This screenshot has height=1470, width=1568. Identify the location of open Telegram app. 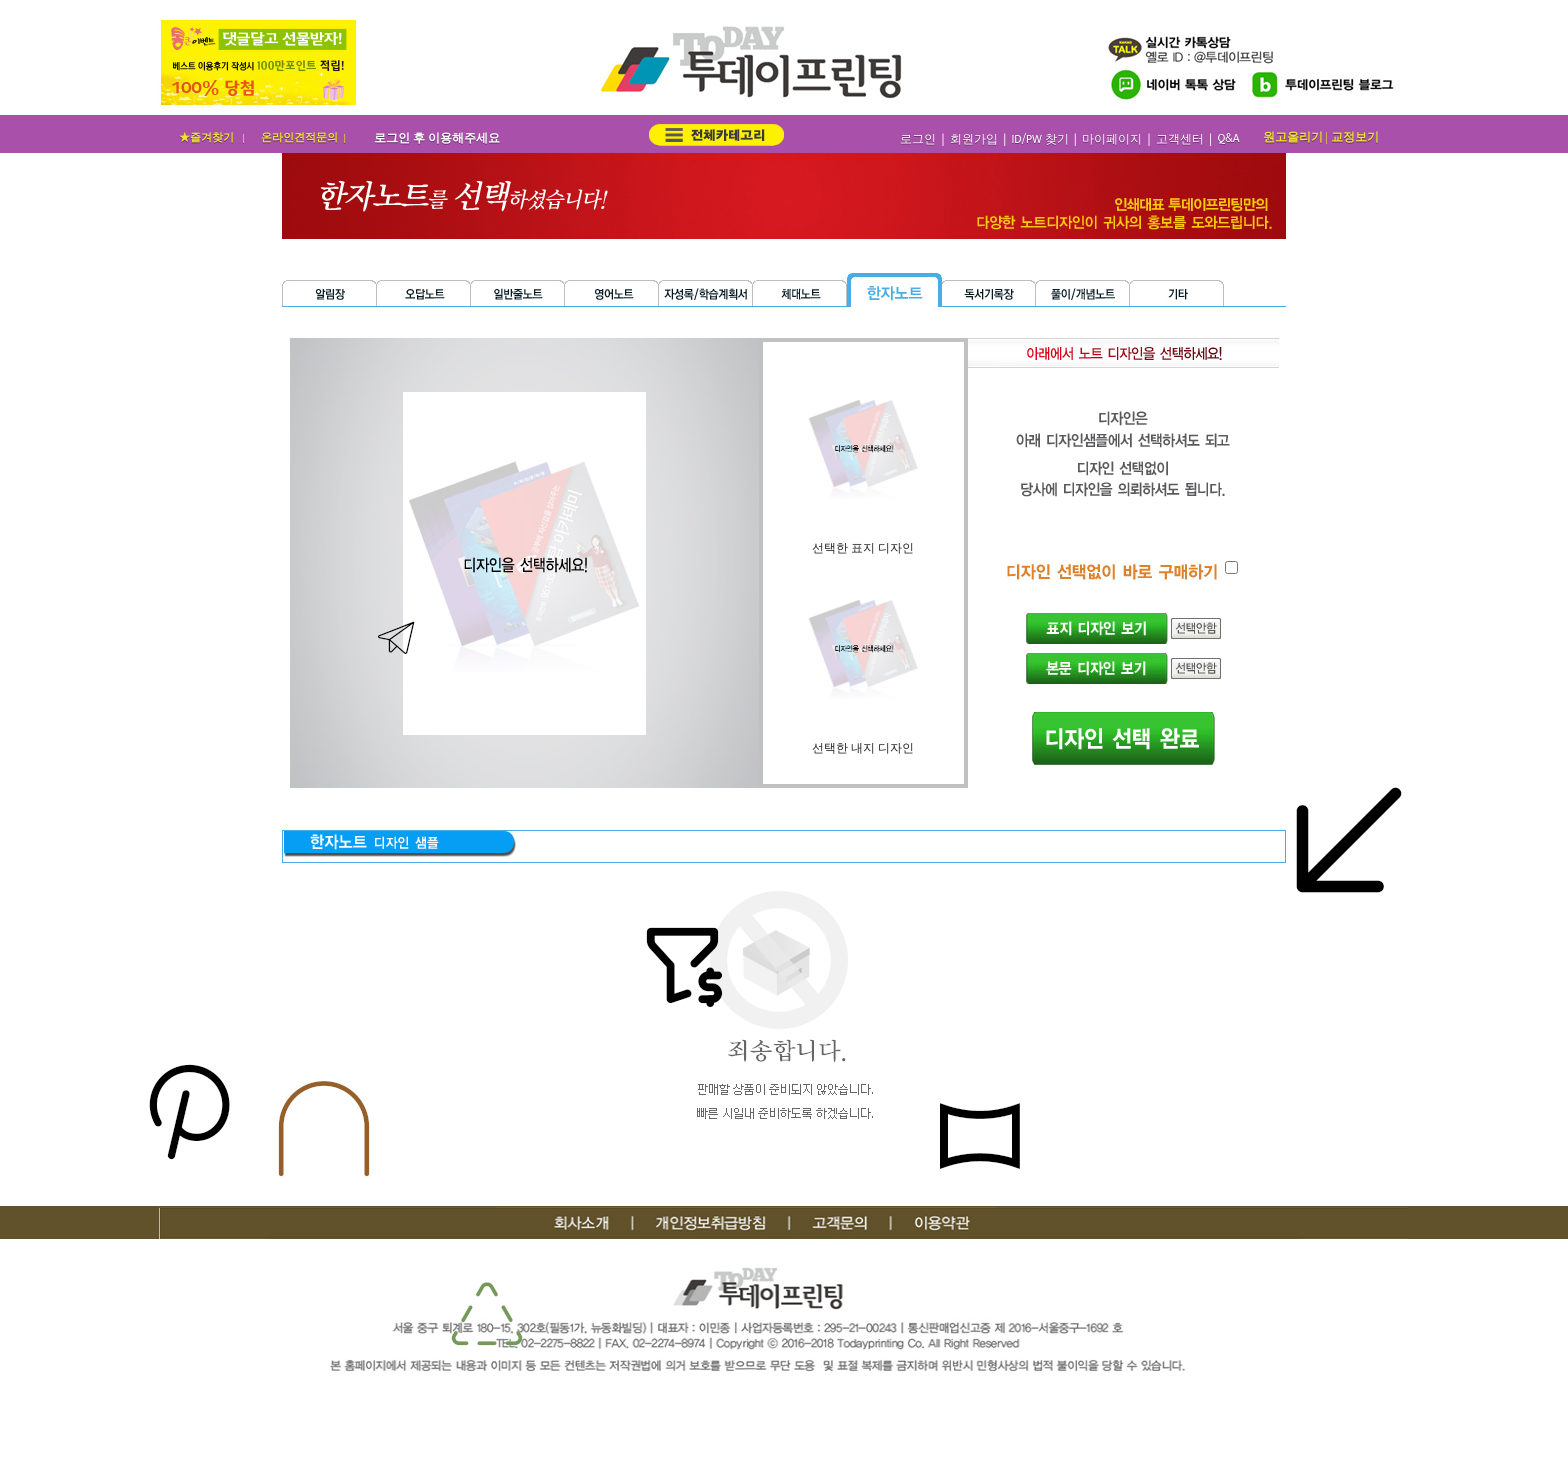
(397, 638).